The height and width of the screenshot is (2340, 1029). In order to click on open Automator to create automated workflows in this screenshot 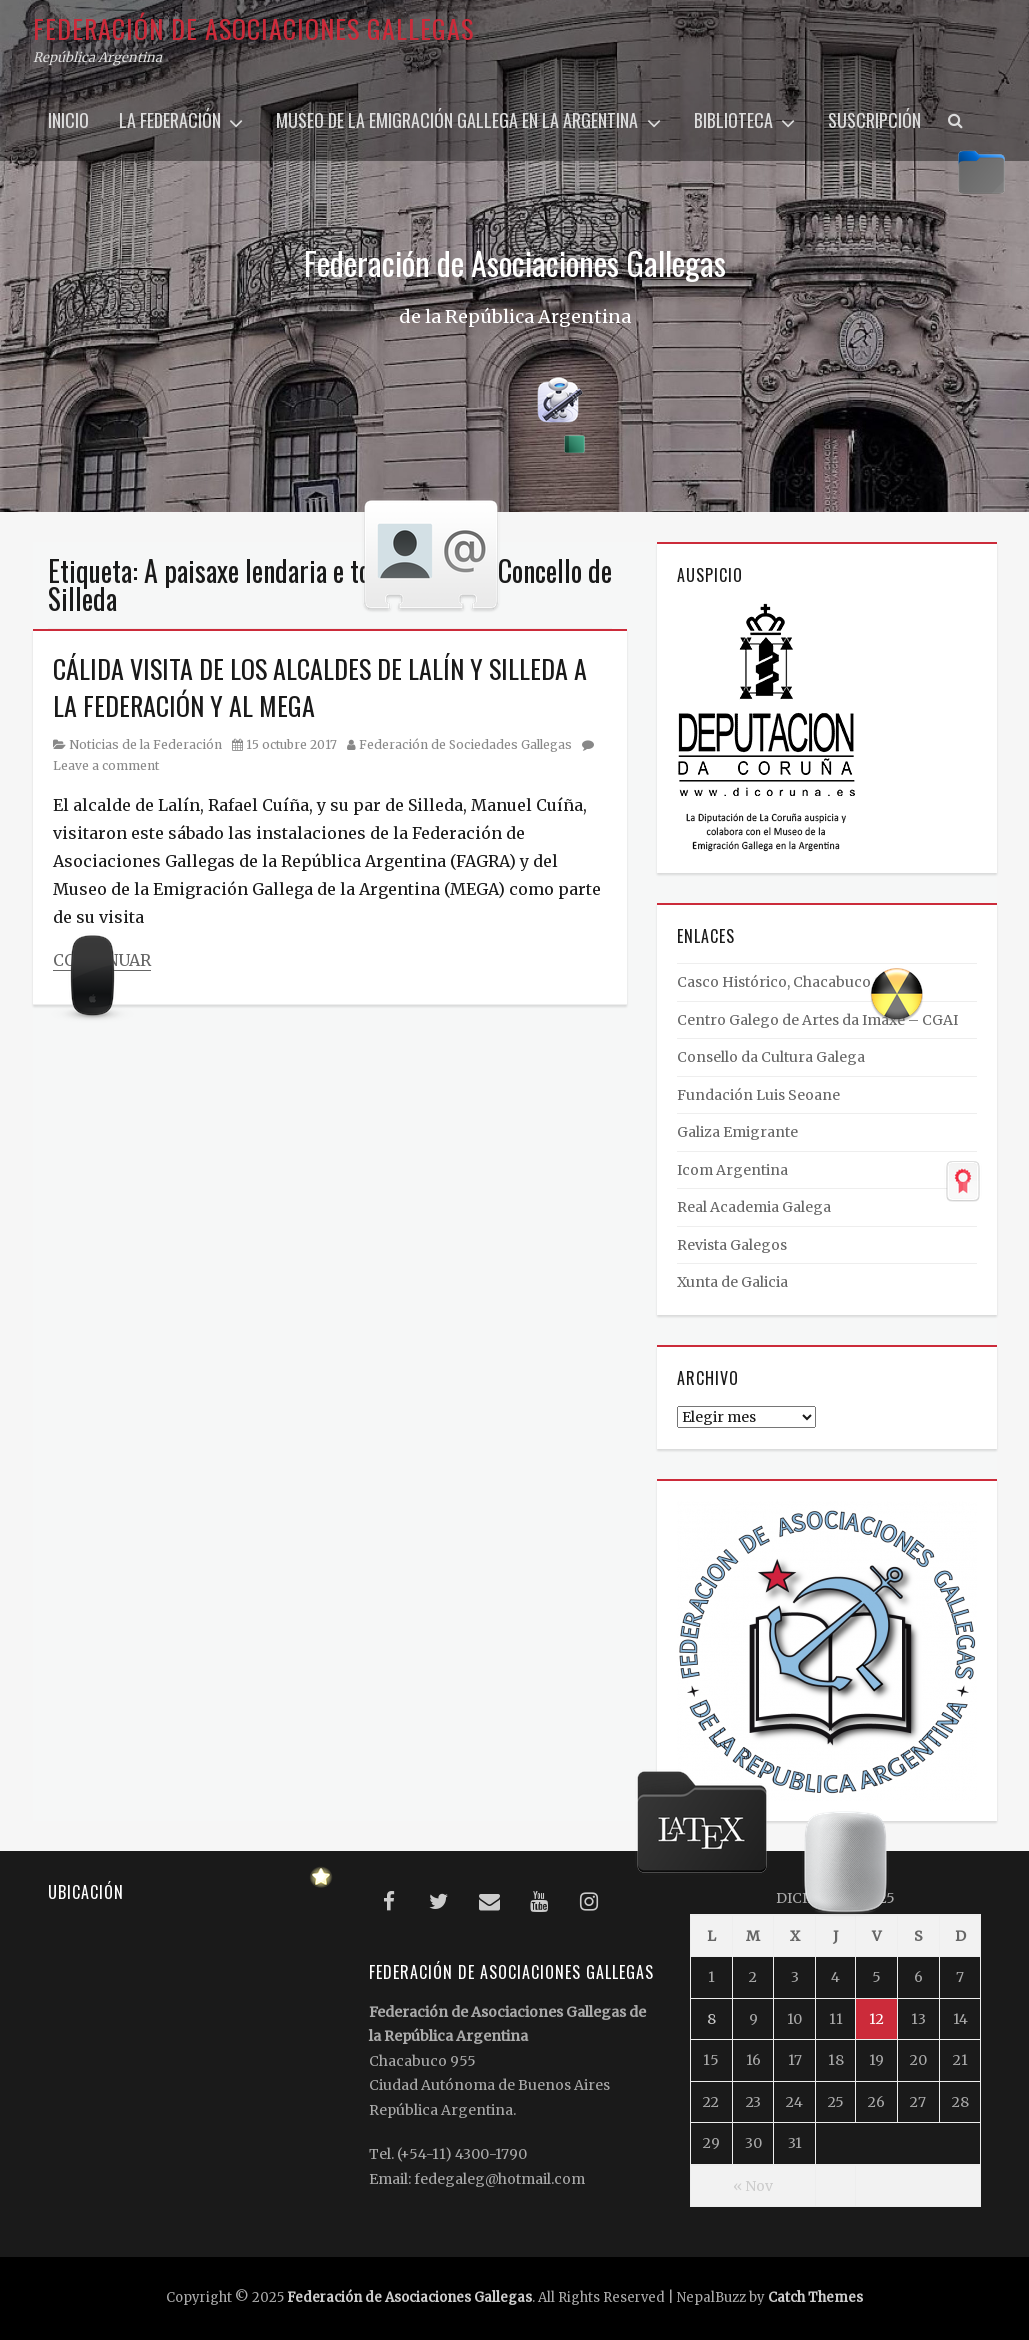, I will do `click(558, 402)`.